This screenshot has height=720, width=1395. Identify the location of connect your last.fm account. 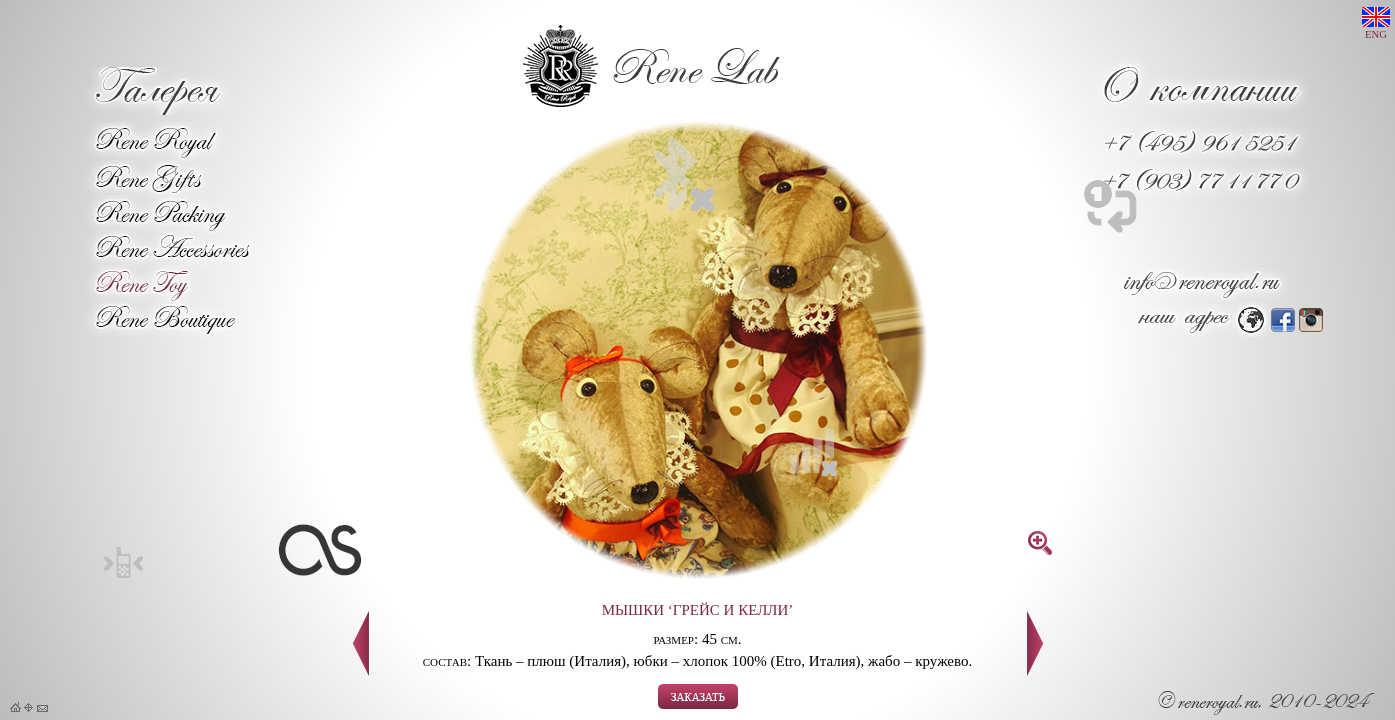
(320, 544).